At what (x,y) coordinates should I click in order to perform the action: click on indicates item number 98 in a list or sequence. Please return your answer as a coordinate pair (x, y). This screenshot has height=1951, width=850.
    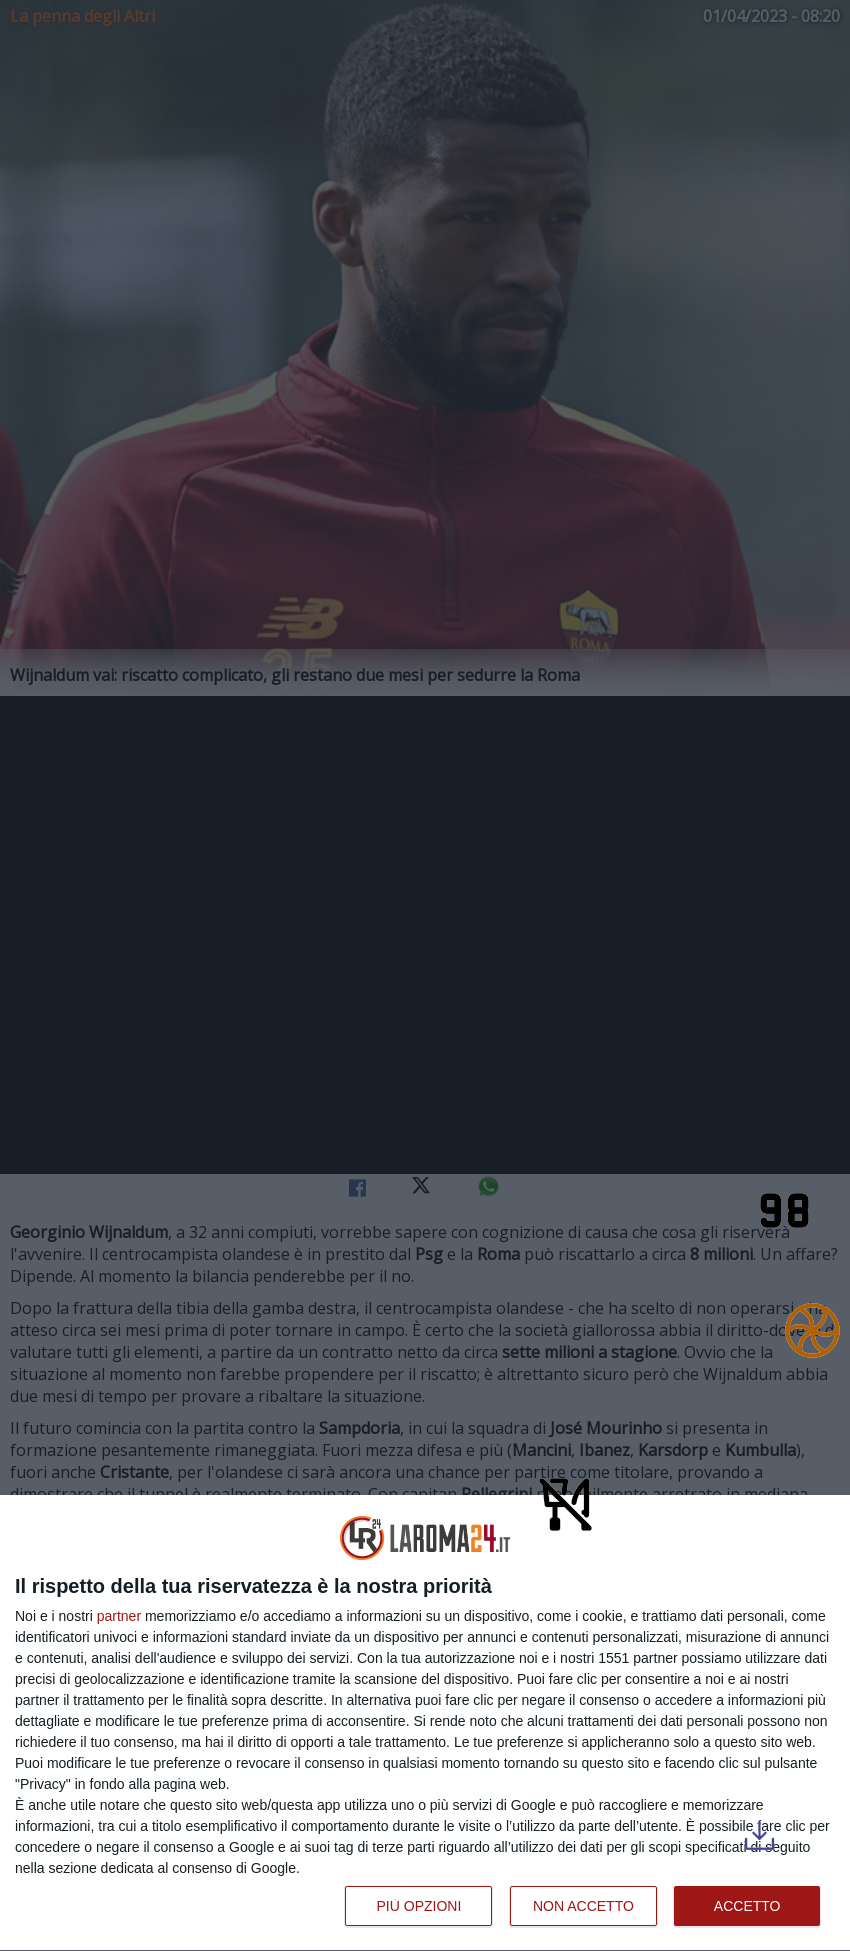
    Looking at the image, I should click on (784, 1210).